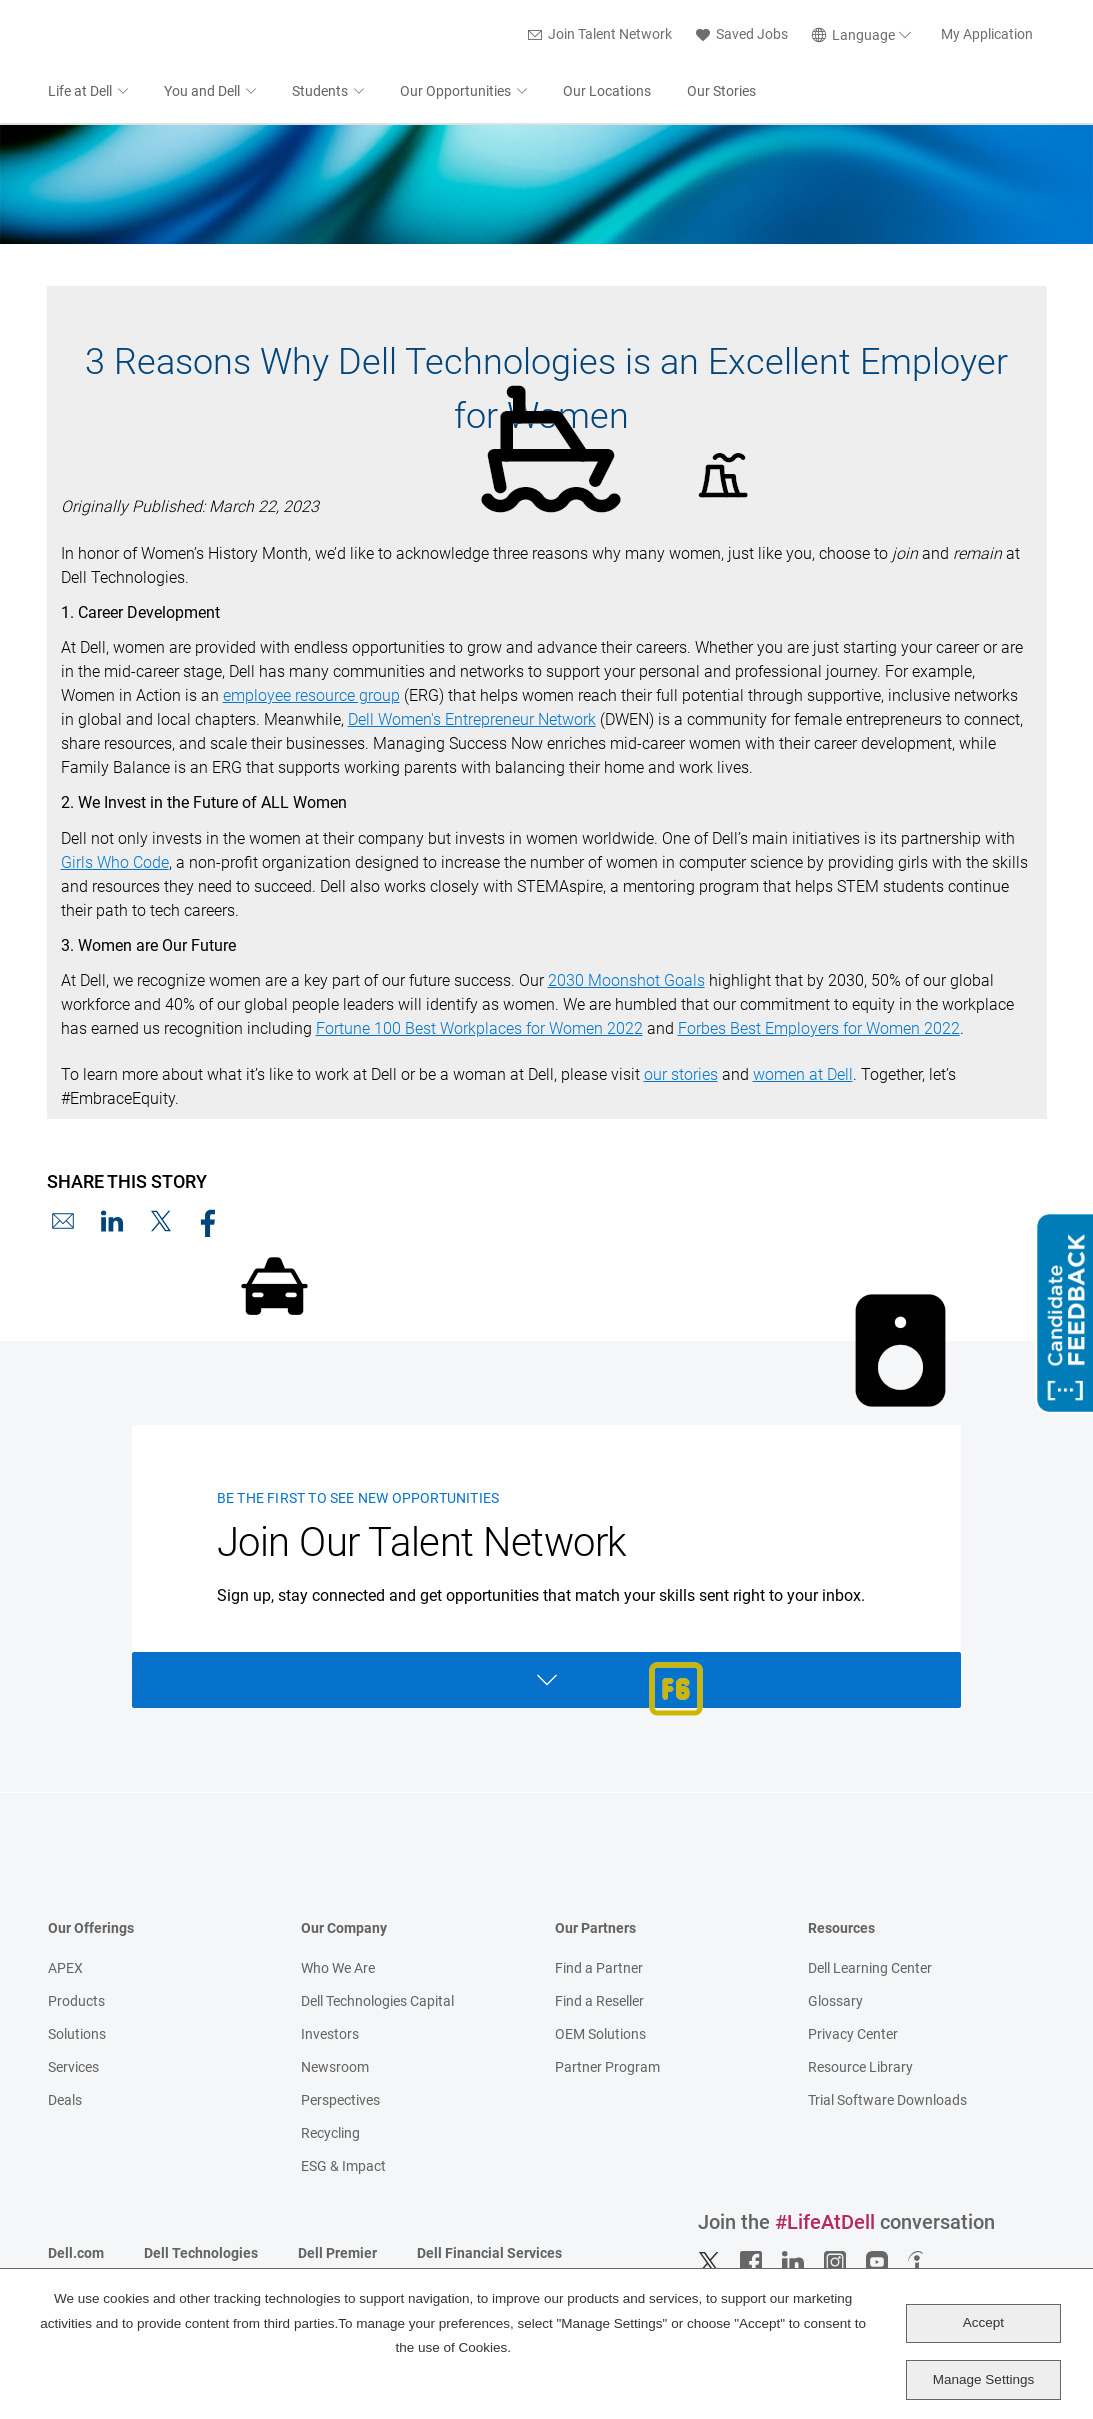 The width and height of the screenshot is (1093, 2419). What do you see at coordinates (551, 449) in the screenshot?
I see `access shipping or delivery options` at bounding box center [551, 449].